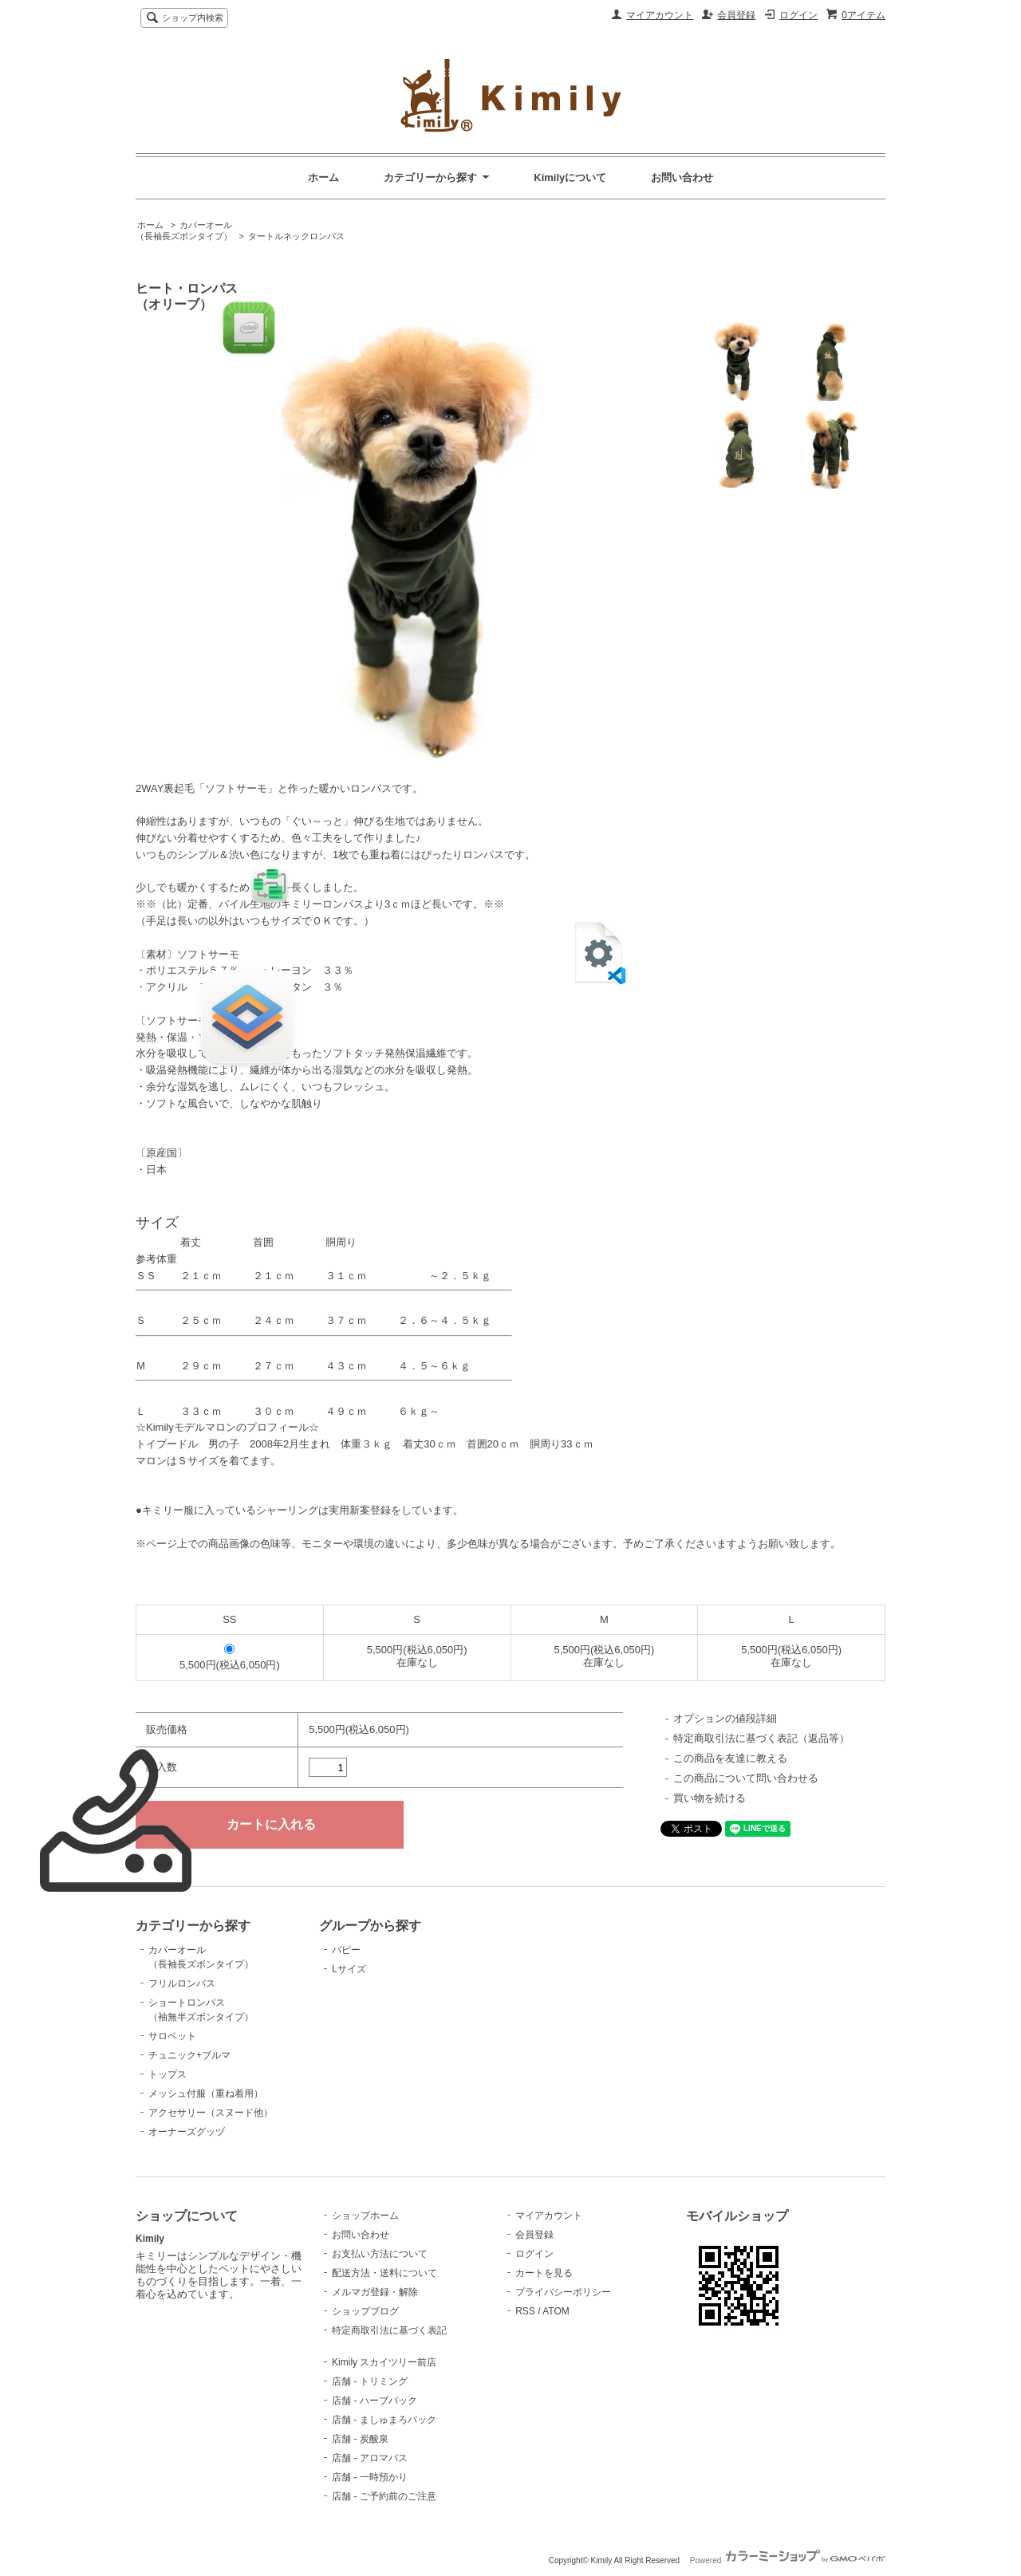  Describe the element at coordinates (598, 953) in the screenshot. I see `open configuration settings` at that location.